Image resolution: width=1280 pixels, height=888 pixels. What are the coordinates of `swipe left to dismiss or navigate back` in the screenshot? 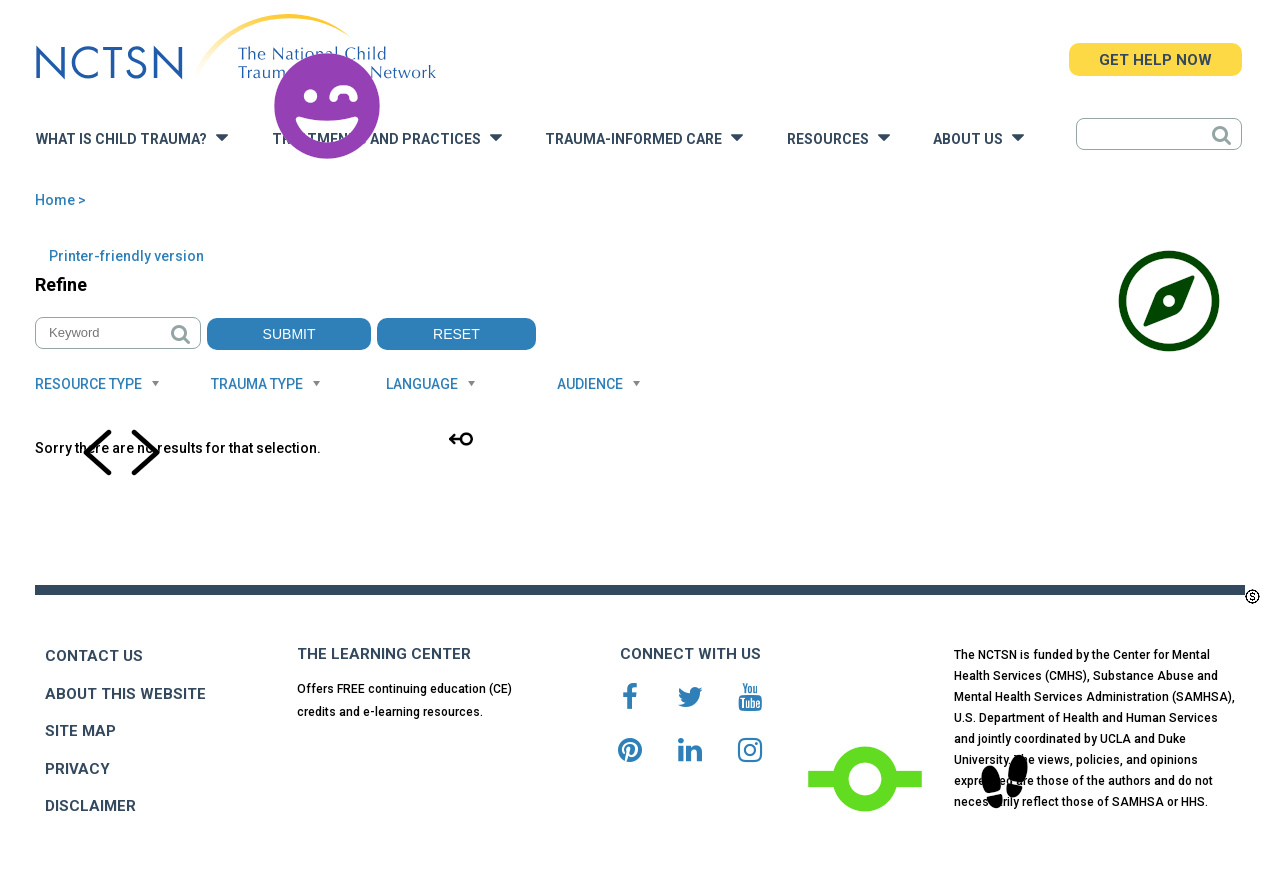 It's located at (461, 439).